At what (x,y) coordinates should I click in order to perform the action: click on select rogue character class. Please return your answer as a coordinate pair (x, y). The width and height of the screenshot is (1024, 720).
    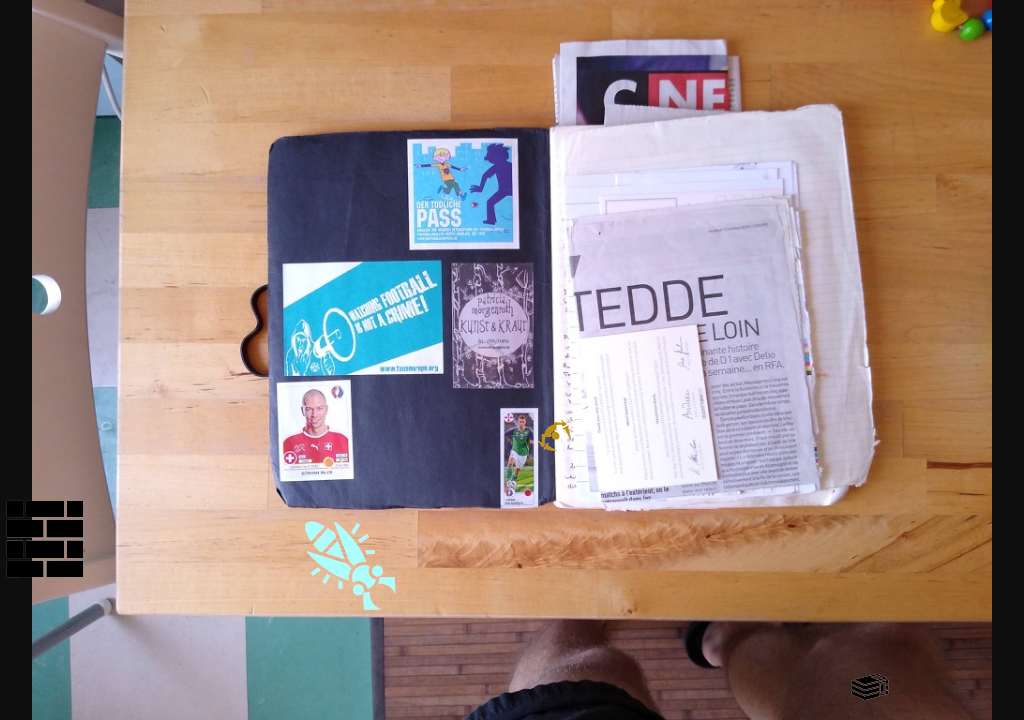
    Looking at the image, I should click on (554, 435).